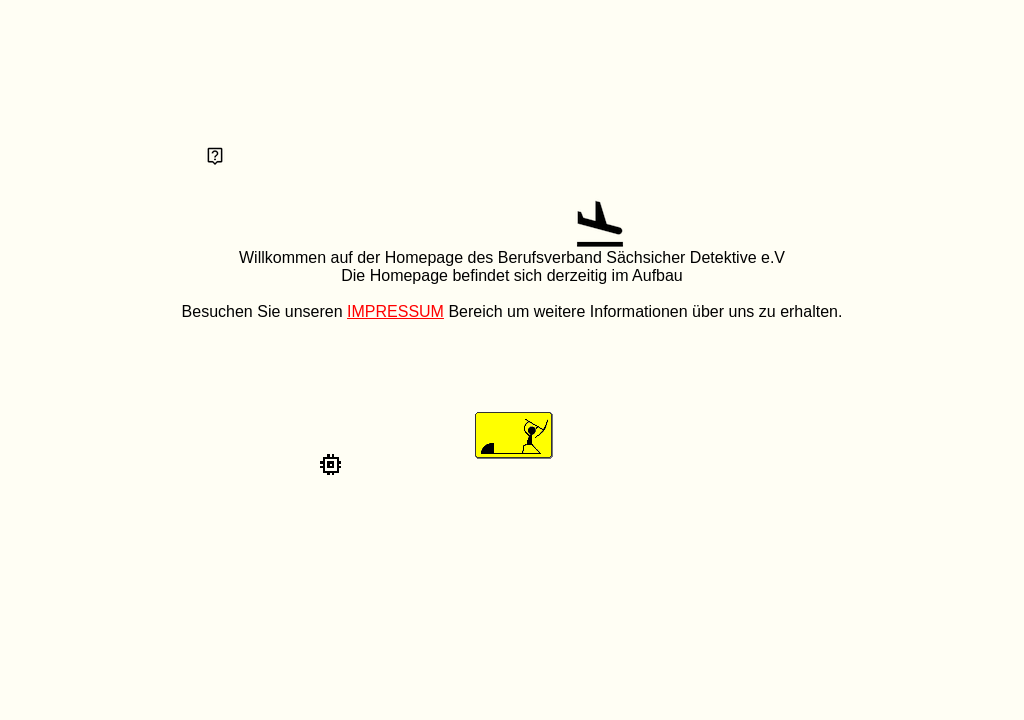 This screenshot has width=1024, height=720. I want to click on access live help or support chat, so click(215, 156).